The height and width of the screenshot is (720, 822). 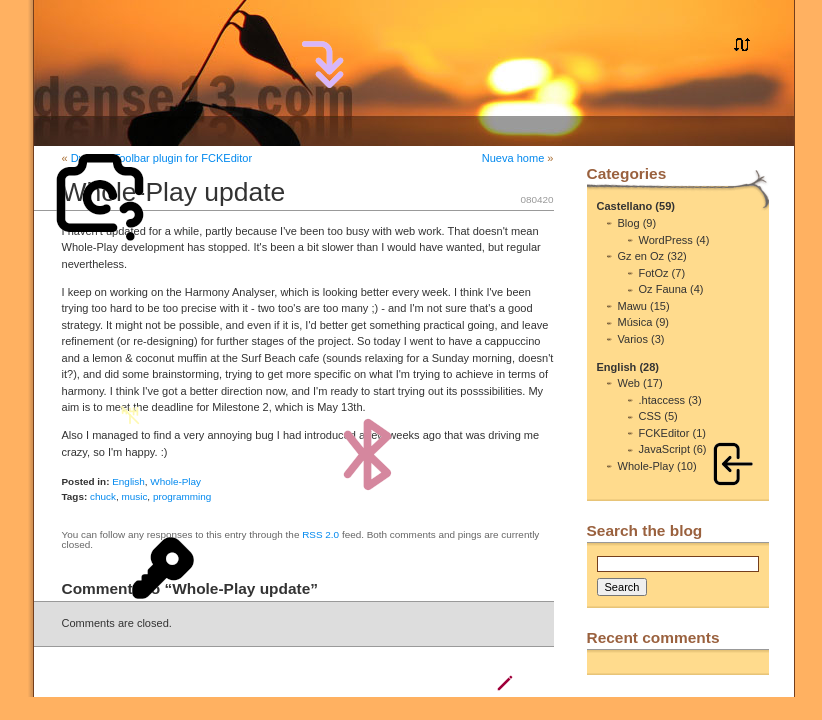 I want to click on log in to your account, so click(x=730, y=464).